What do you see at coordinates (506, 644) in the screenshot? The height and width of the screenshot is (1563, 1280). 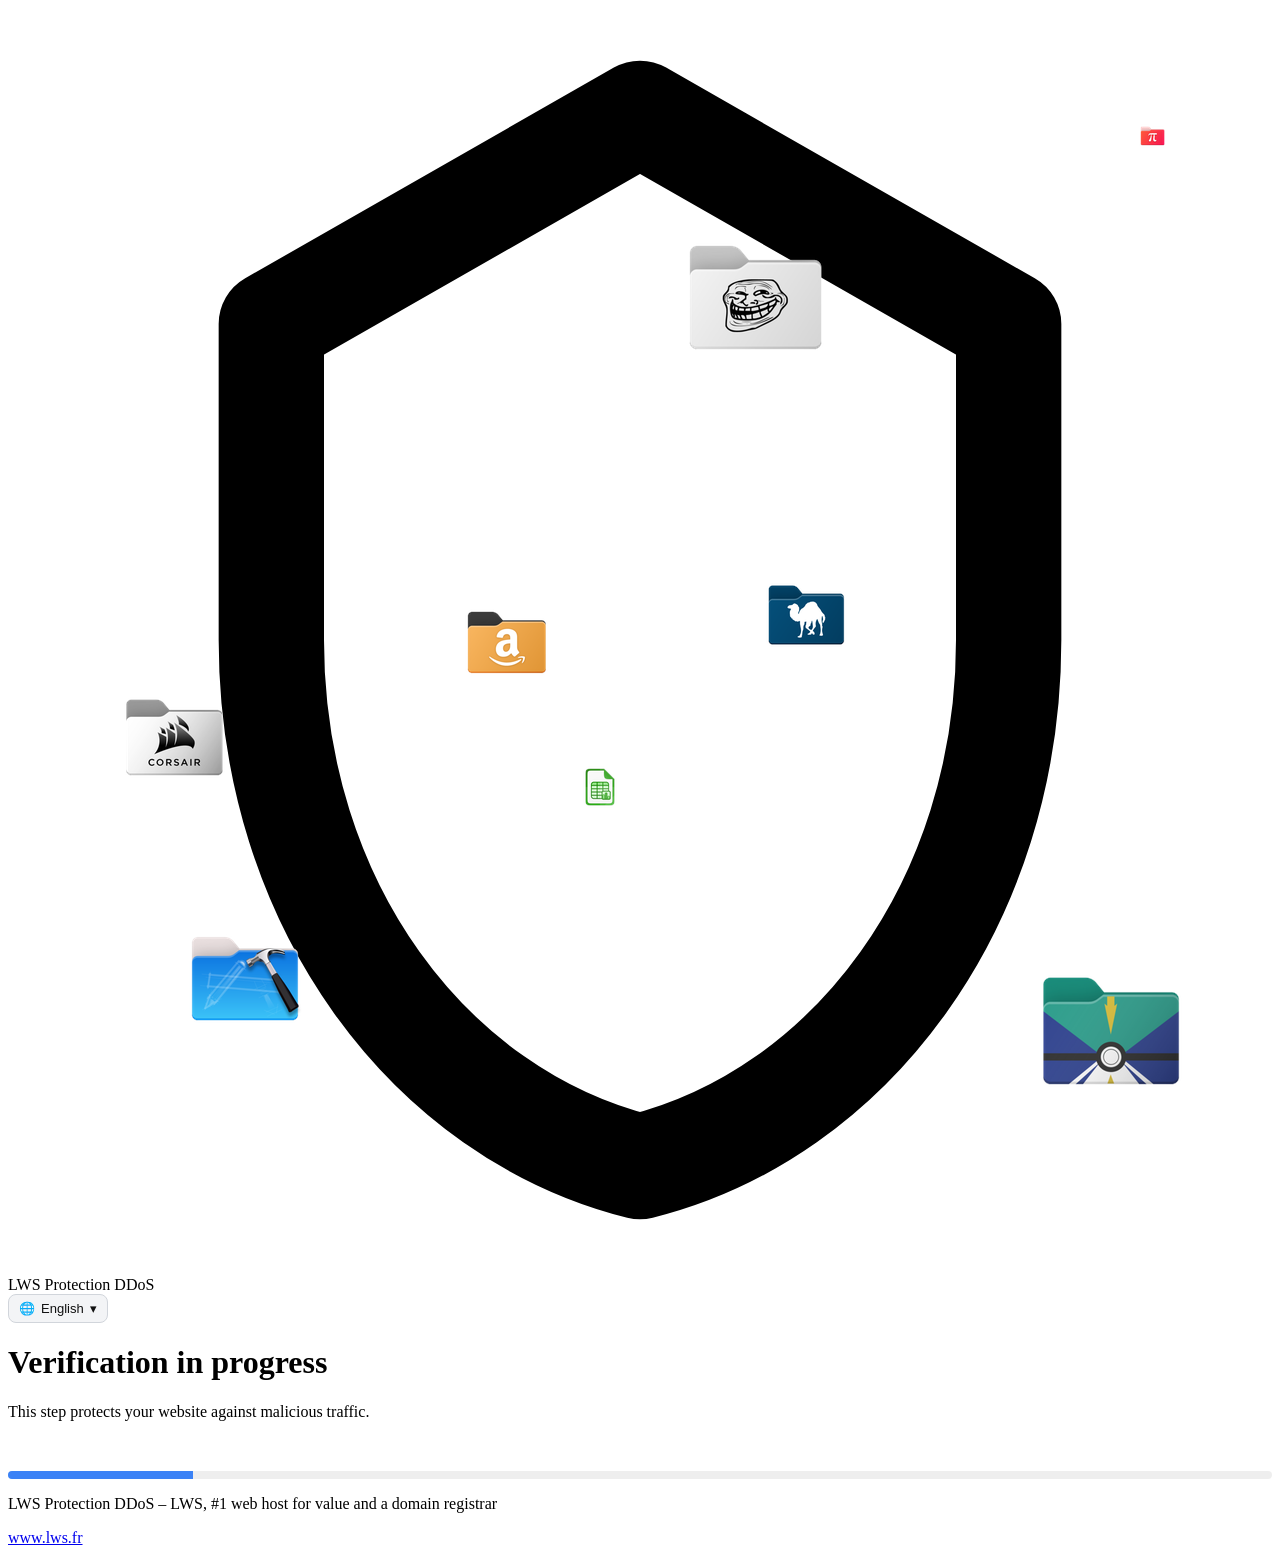 I see `folder containing amazon-related files or downloads` at bounding box center [506, 644].